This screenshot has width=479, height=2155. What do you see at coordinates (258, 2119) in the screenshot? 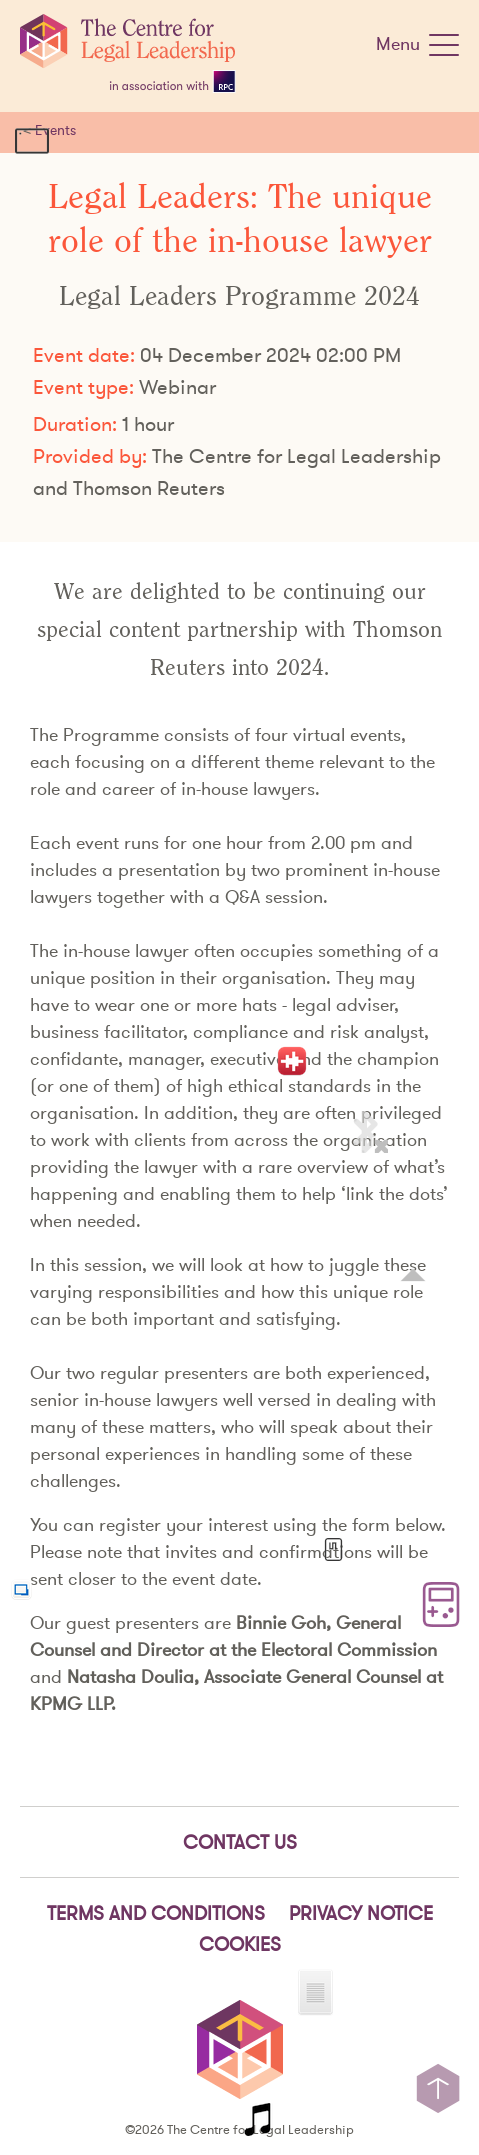
I see `access your music folder in the sidebar` at bounding box center [258, 2119].